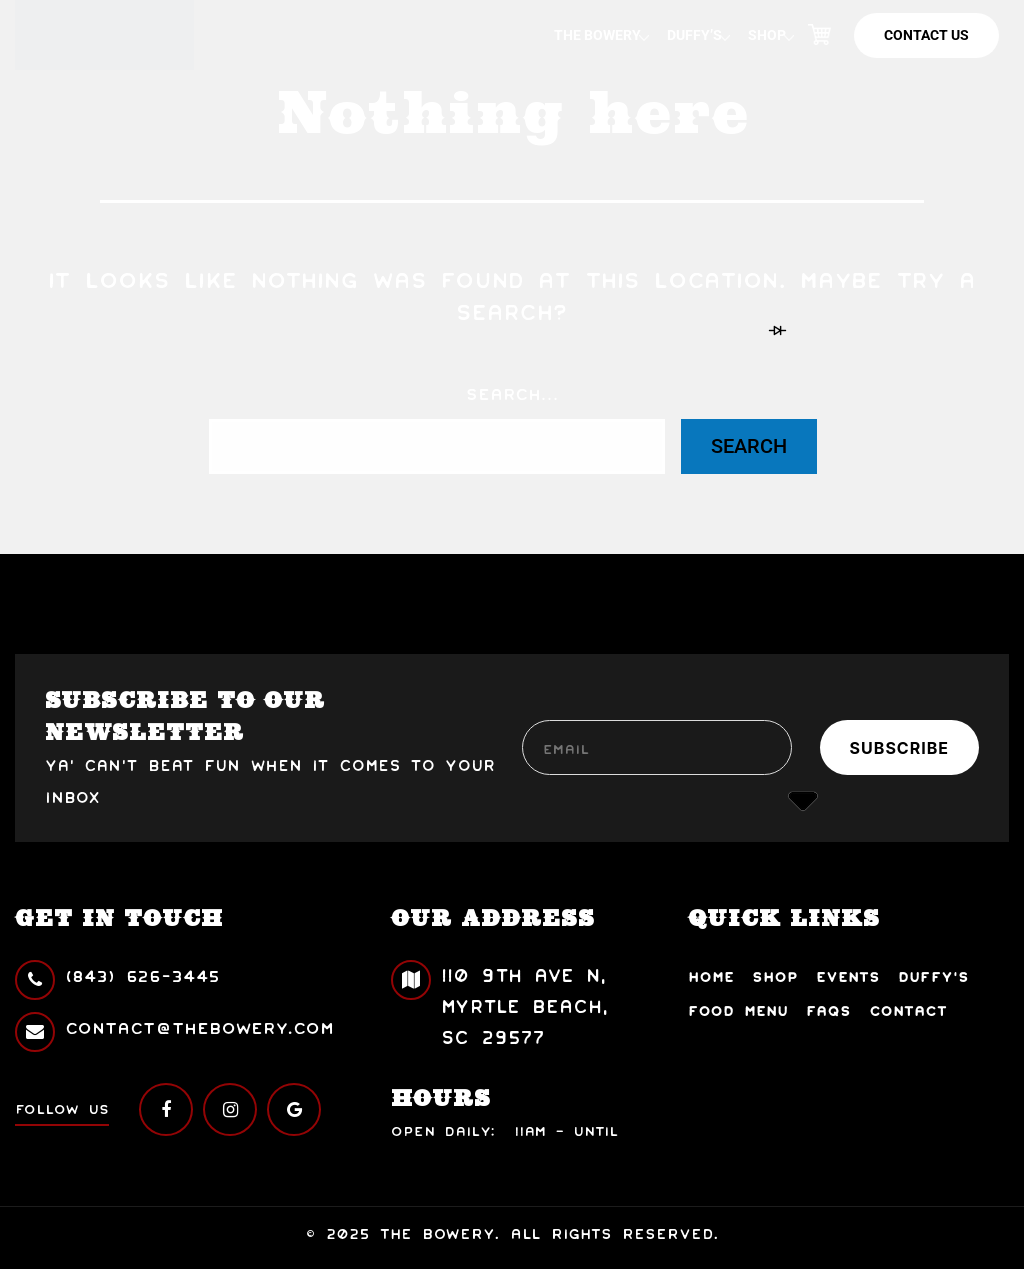 The height and width of the screenshot is (1269, 1024). I want to click on expand dropdown menu, so click(803, 800).